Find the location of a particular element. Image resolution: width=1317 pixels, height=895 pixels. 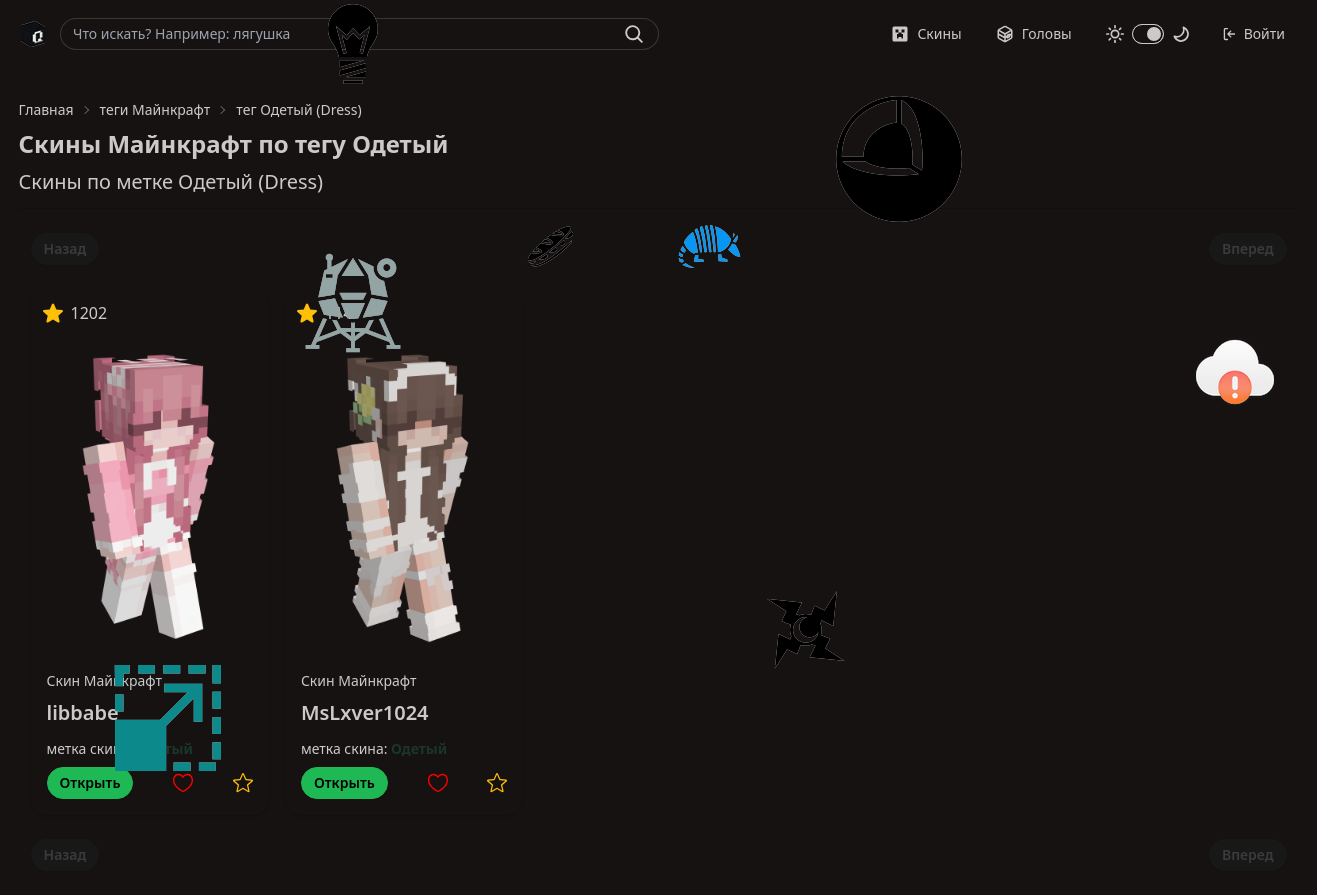

severe weather alert notification is located at coordinates (1235, 372).